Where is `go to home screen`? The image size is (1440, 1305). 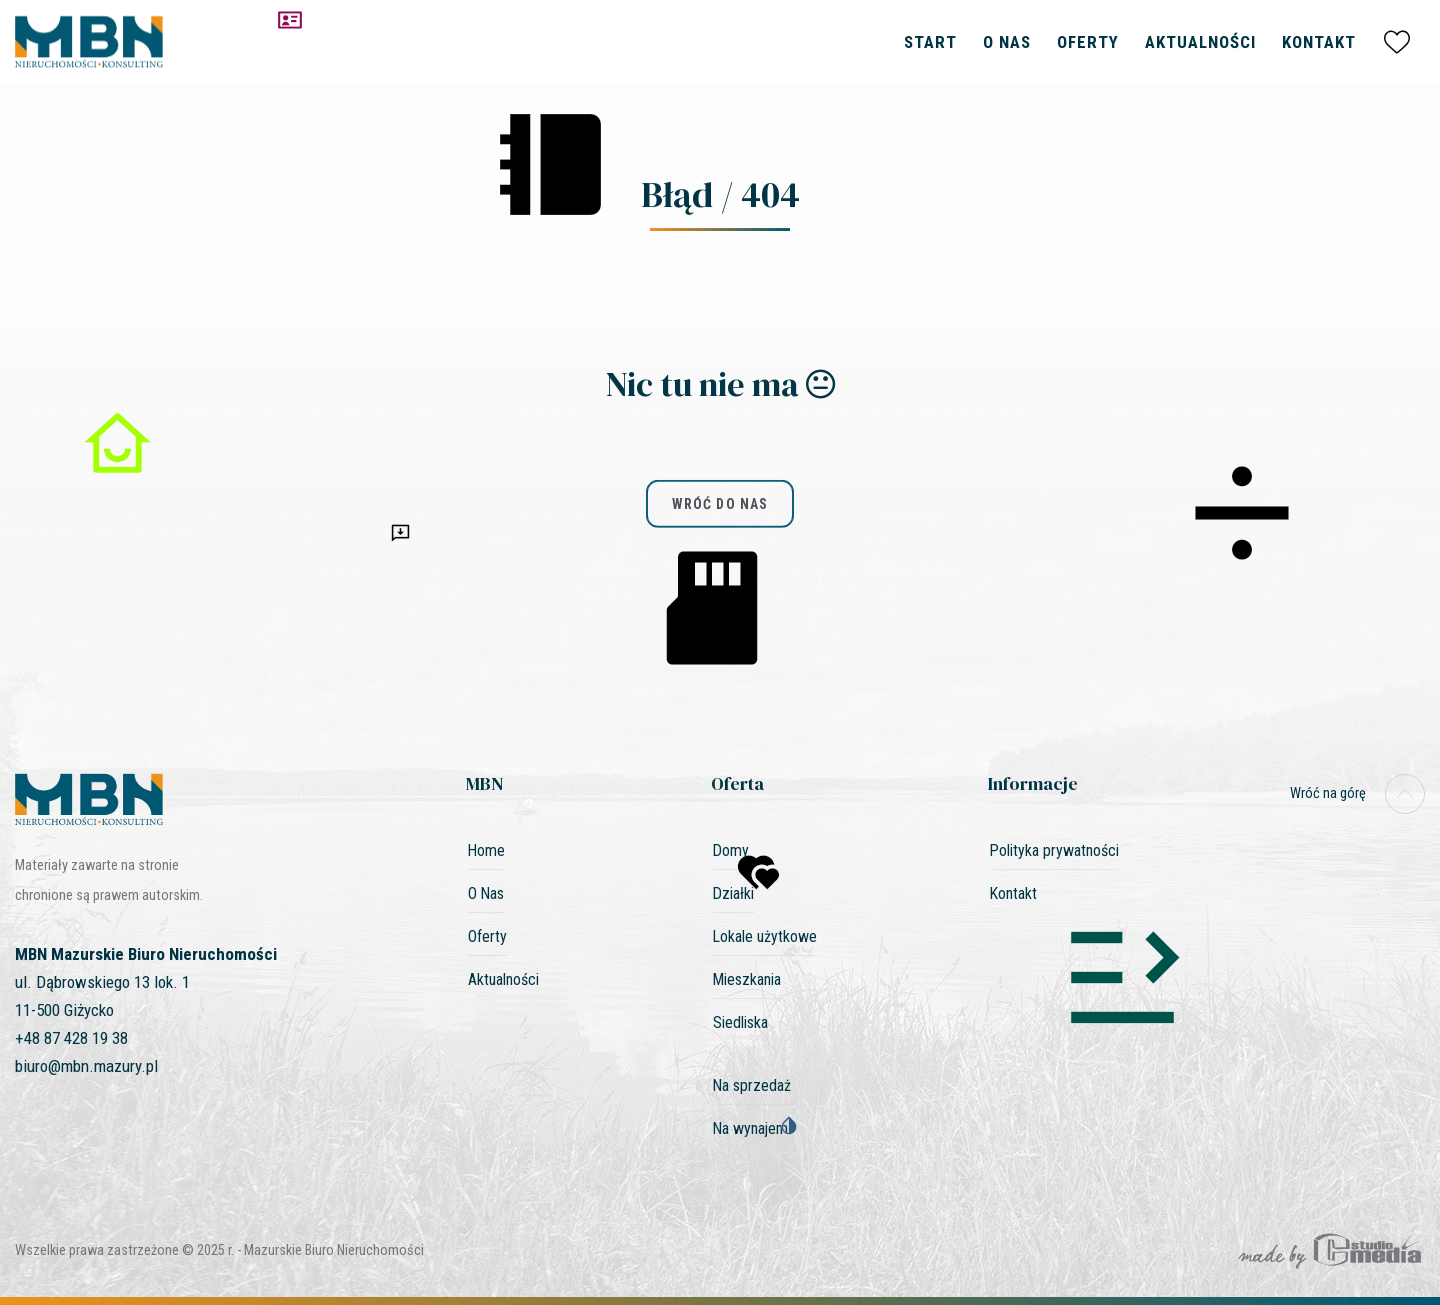 go to home screen is located at coordinates (117, 445).